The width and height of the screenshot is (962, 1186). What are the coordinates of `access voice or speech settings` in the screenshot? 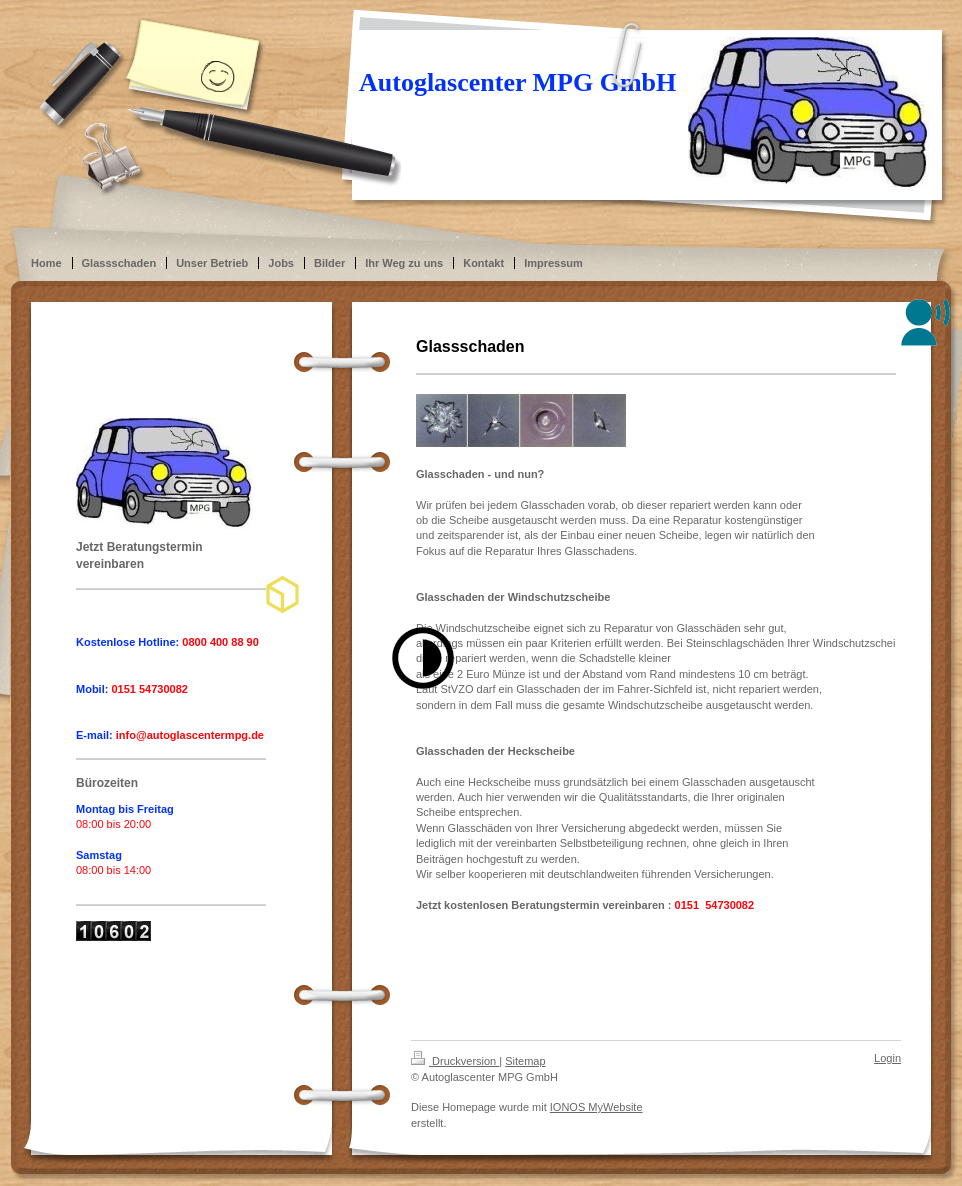 It's located at (925, 323).